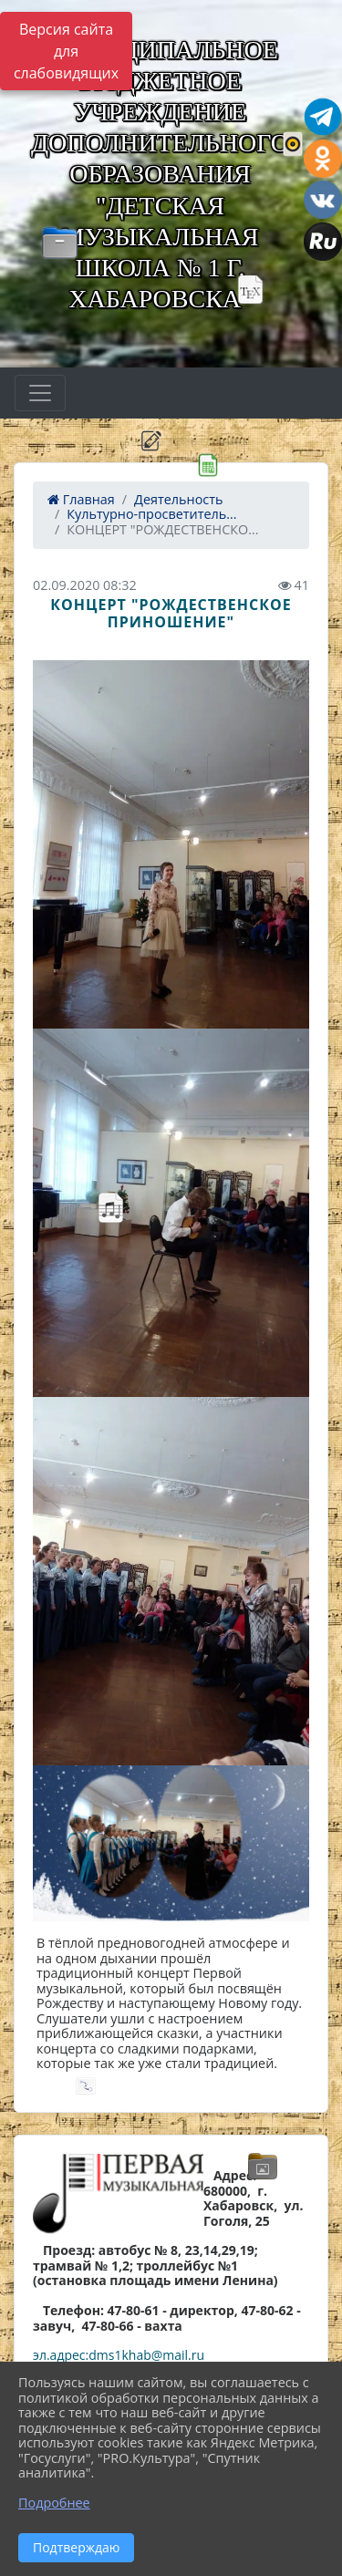  Describe the element at coordinates (59, 242) in the screenshot. I see `open file manager application` at that location.